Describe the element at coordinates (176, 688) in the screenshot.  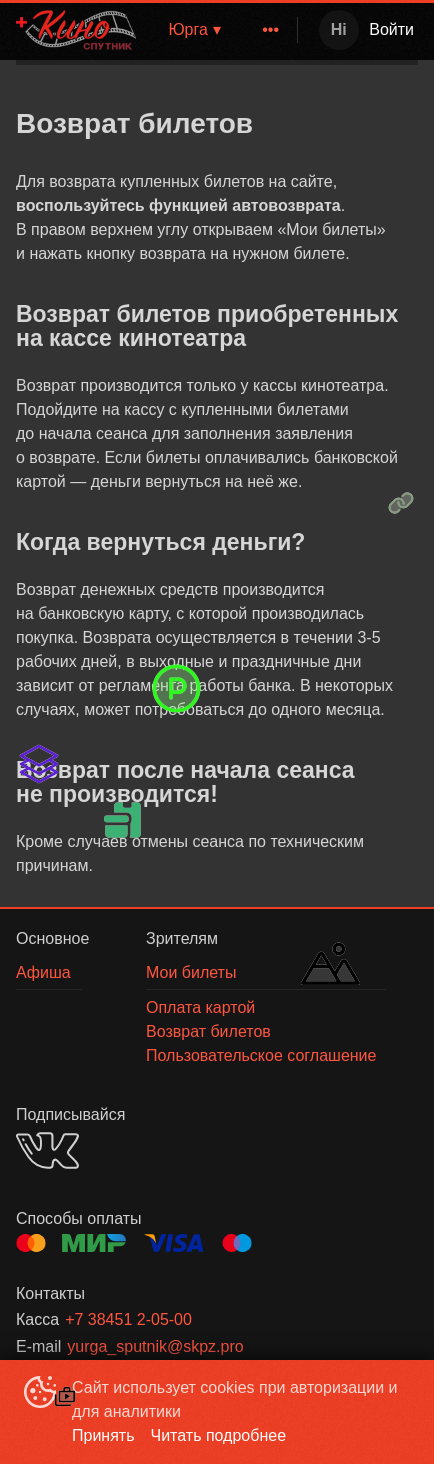
I see `indicates parking availability or location` at that location.